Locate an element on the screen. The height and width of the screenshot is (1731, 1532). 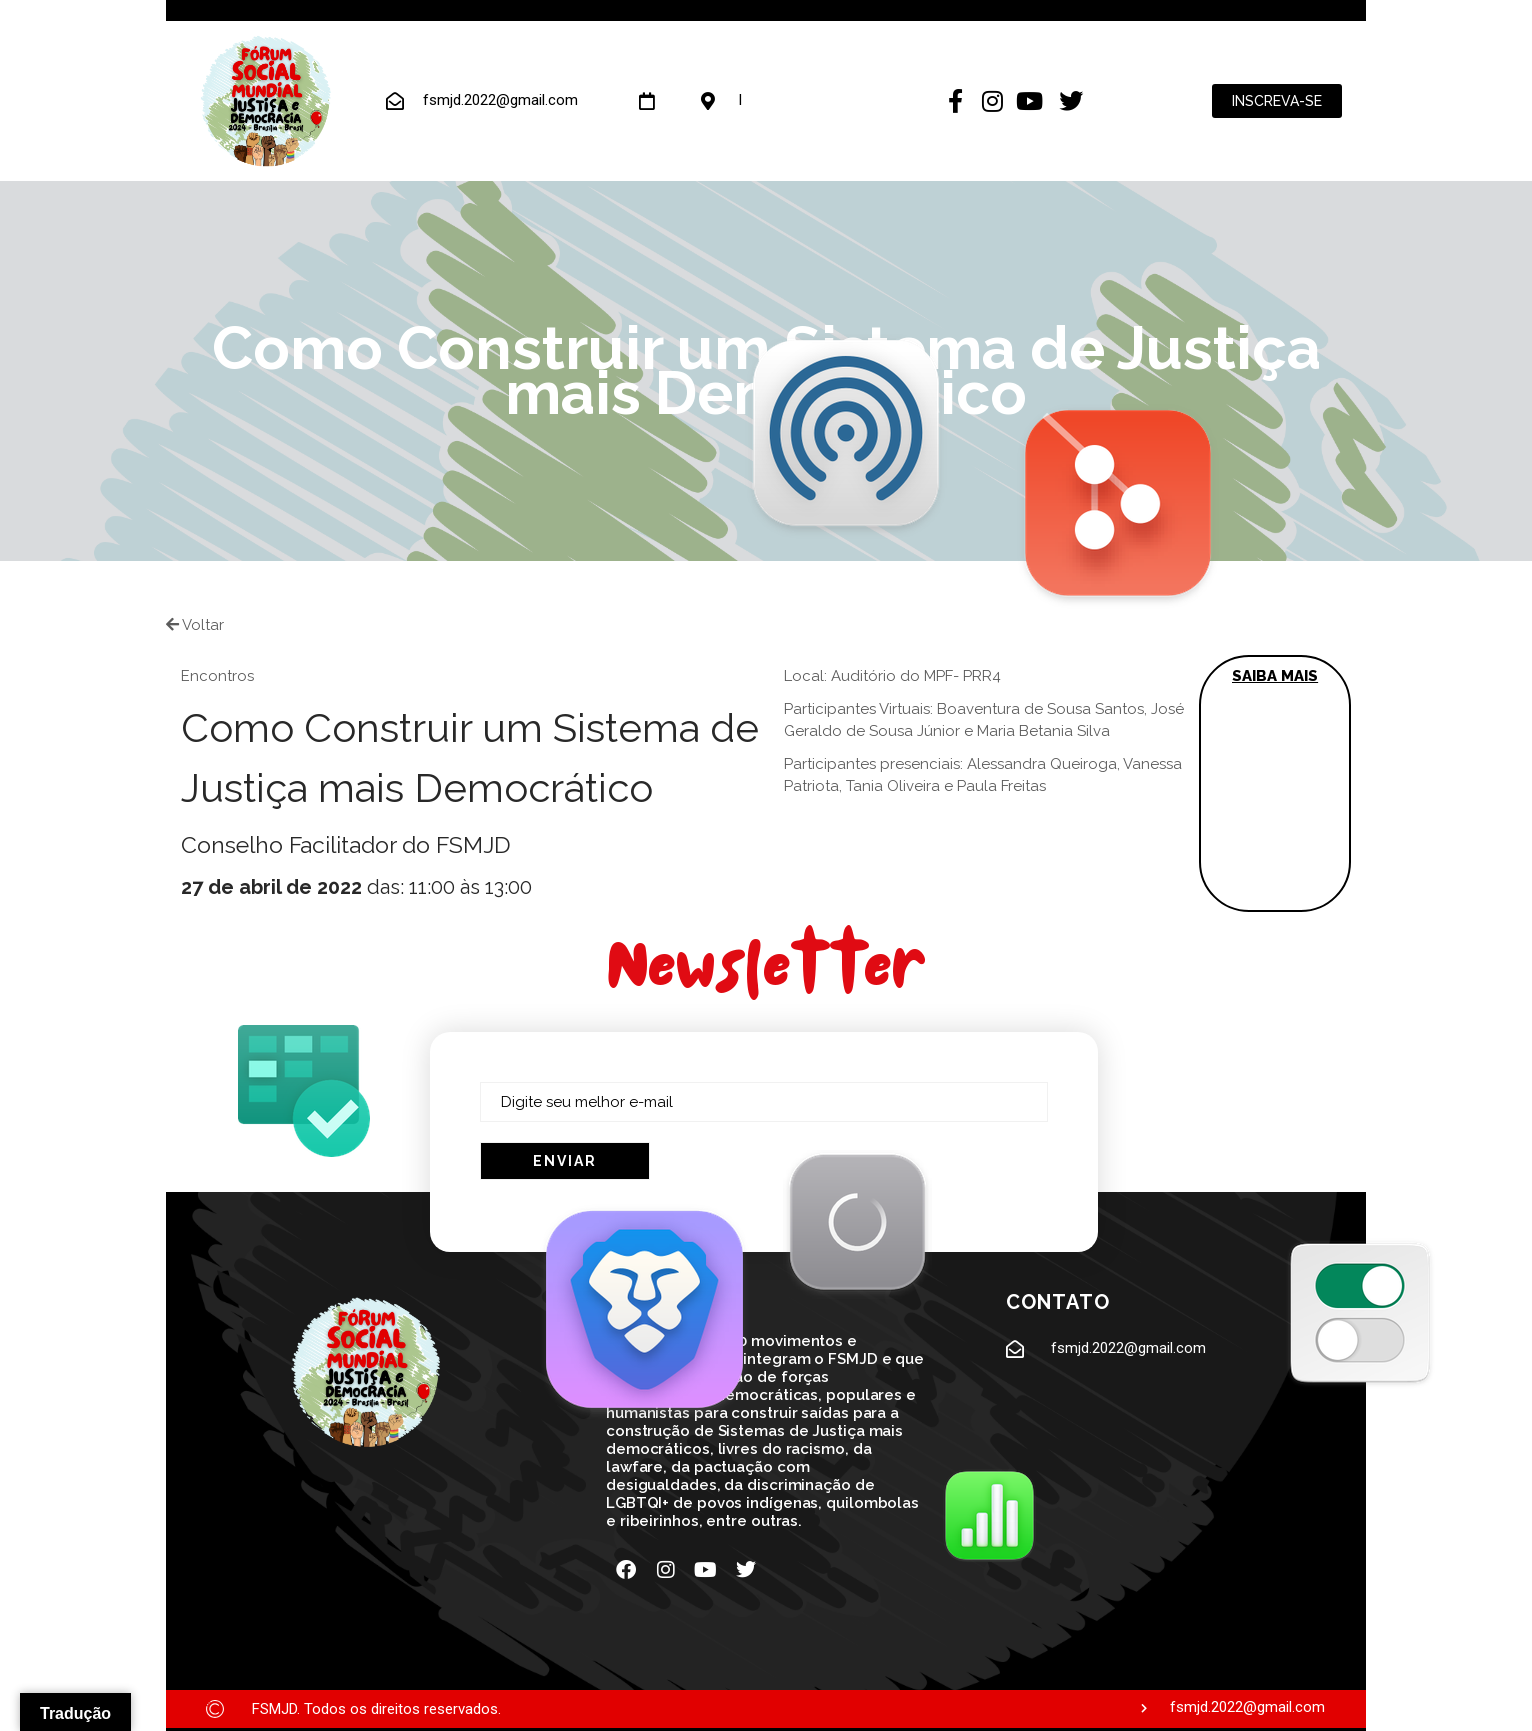
access startup screen or boot settings is located at coordinates (857, 1224).